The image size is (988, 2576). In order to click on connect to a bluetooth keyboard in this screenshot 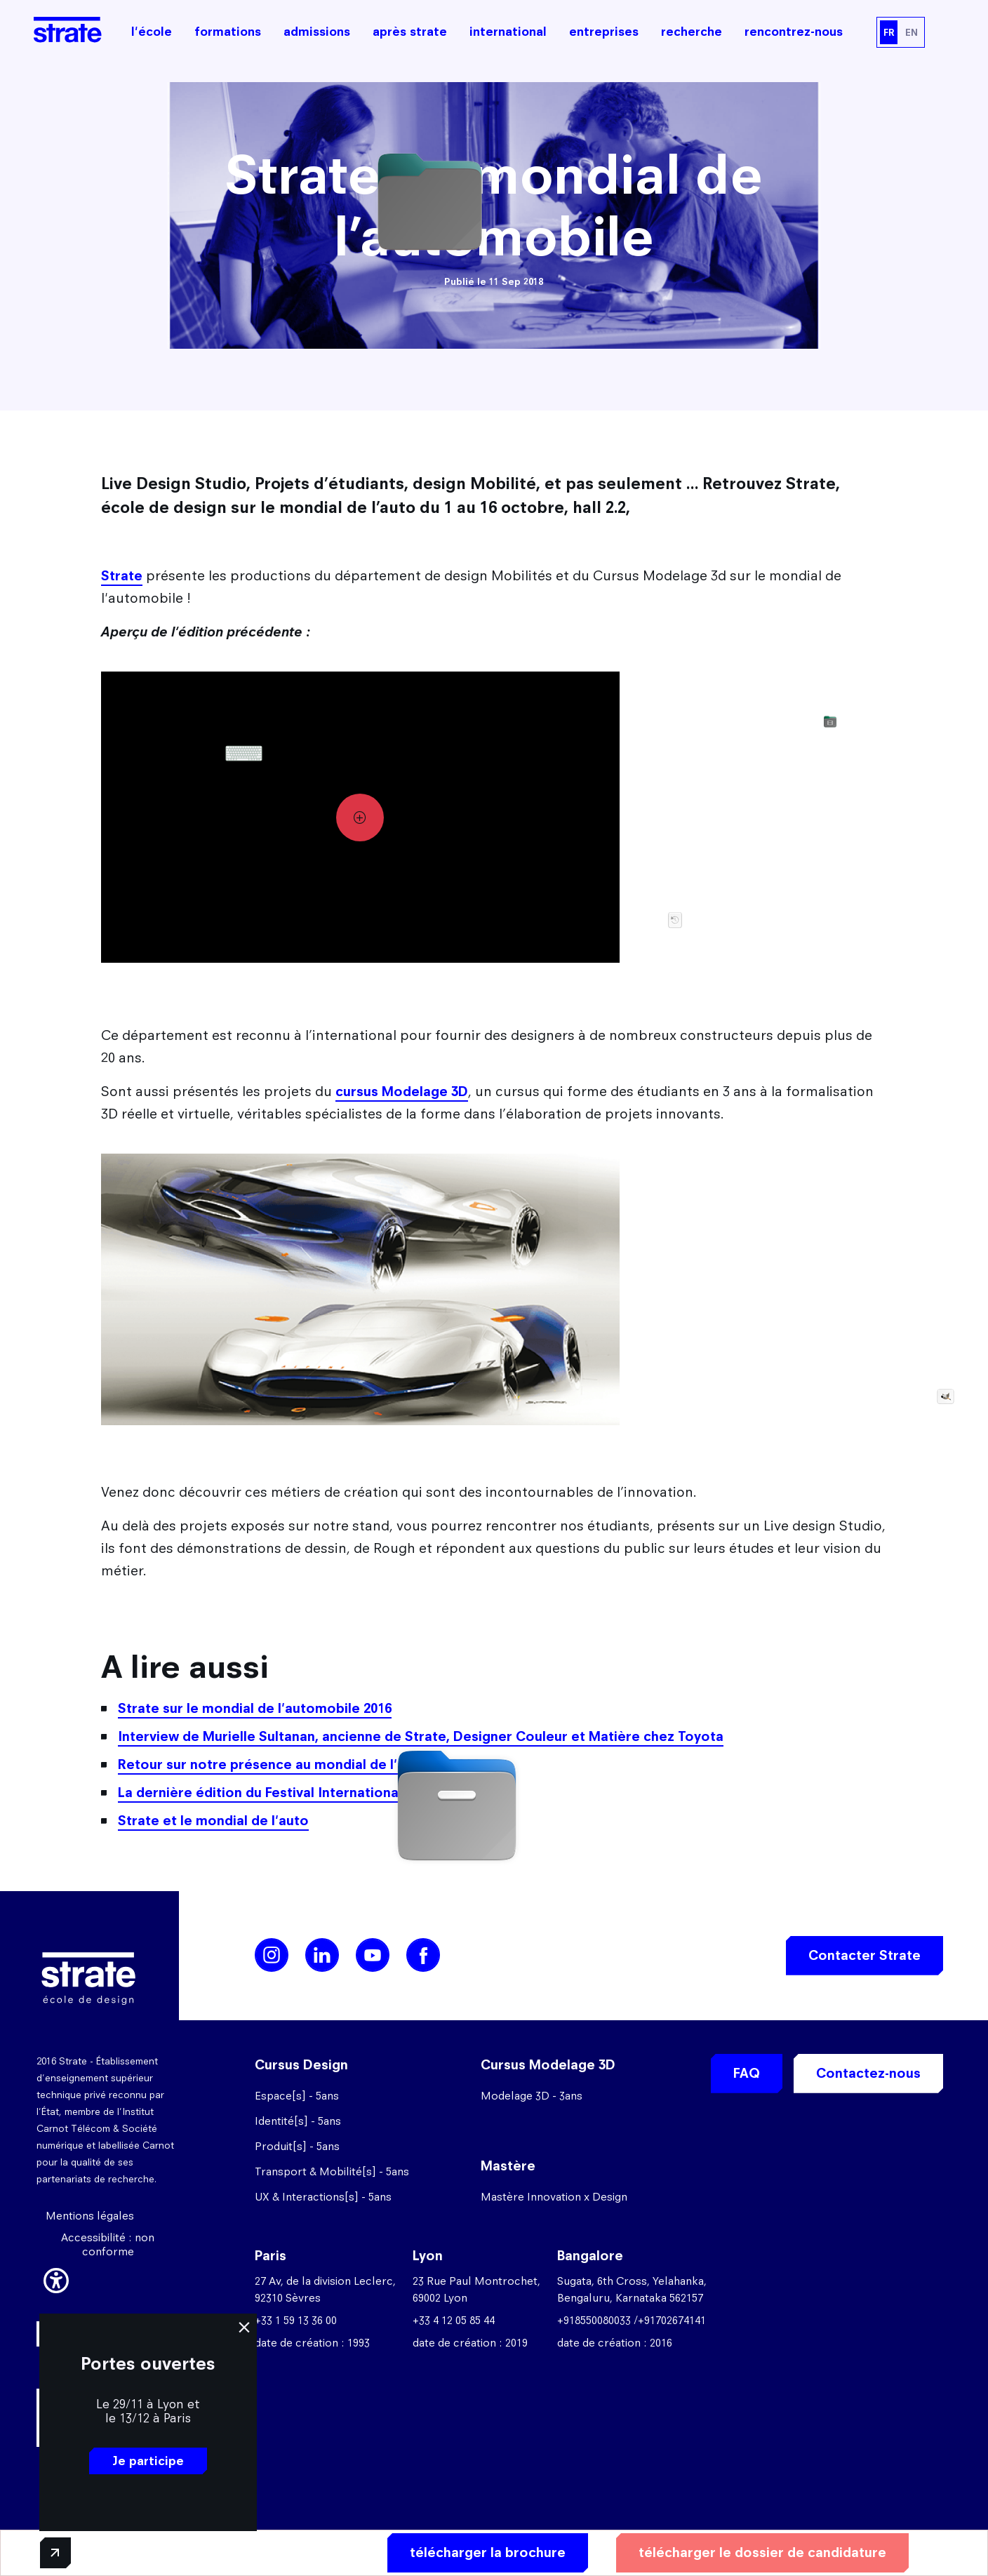, I will do `click(243, 753)`.